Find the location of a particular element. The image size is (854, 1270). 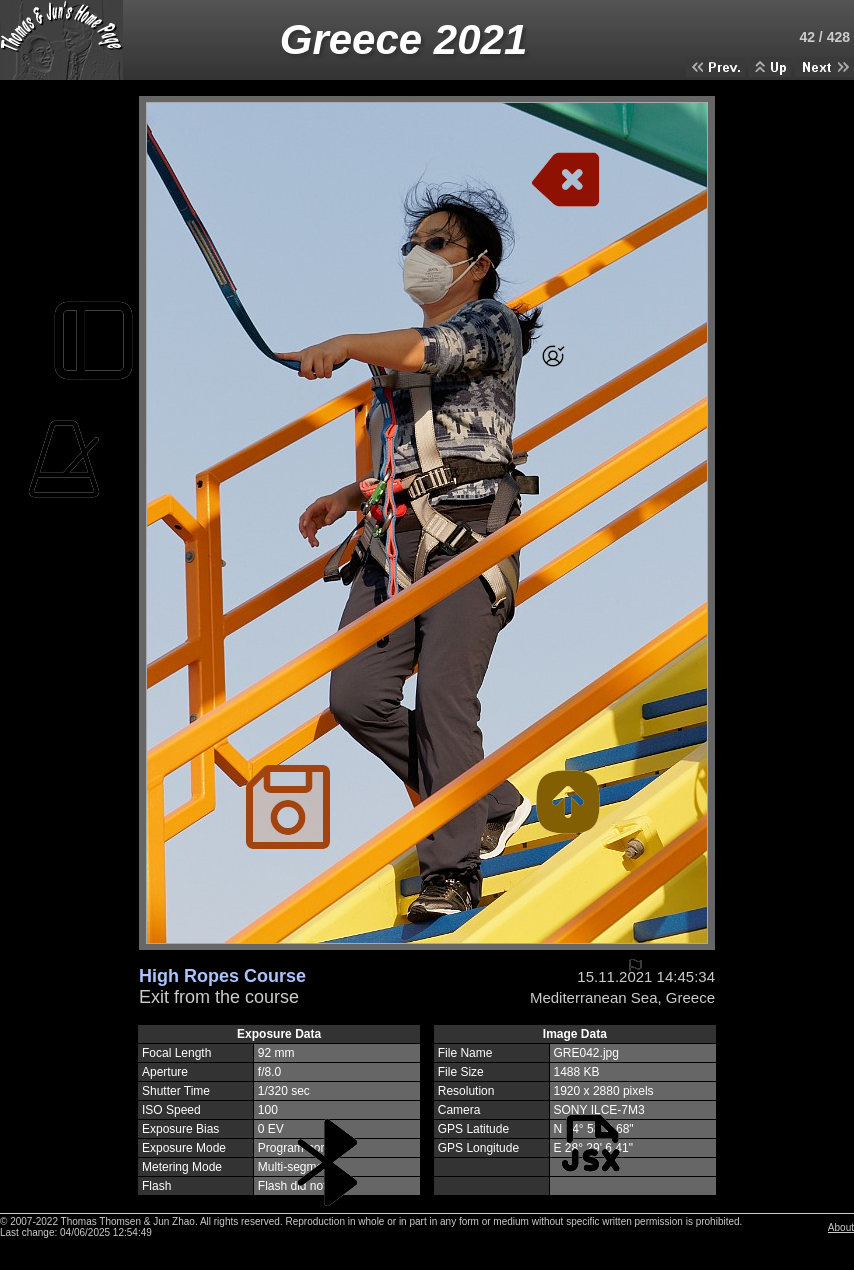

upload a file or document is located at coordinates (568, 802).